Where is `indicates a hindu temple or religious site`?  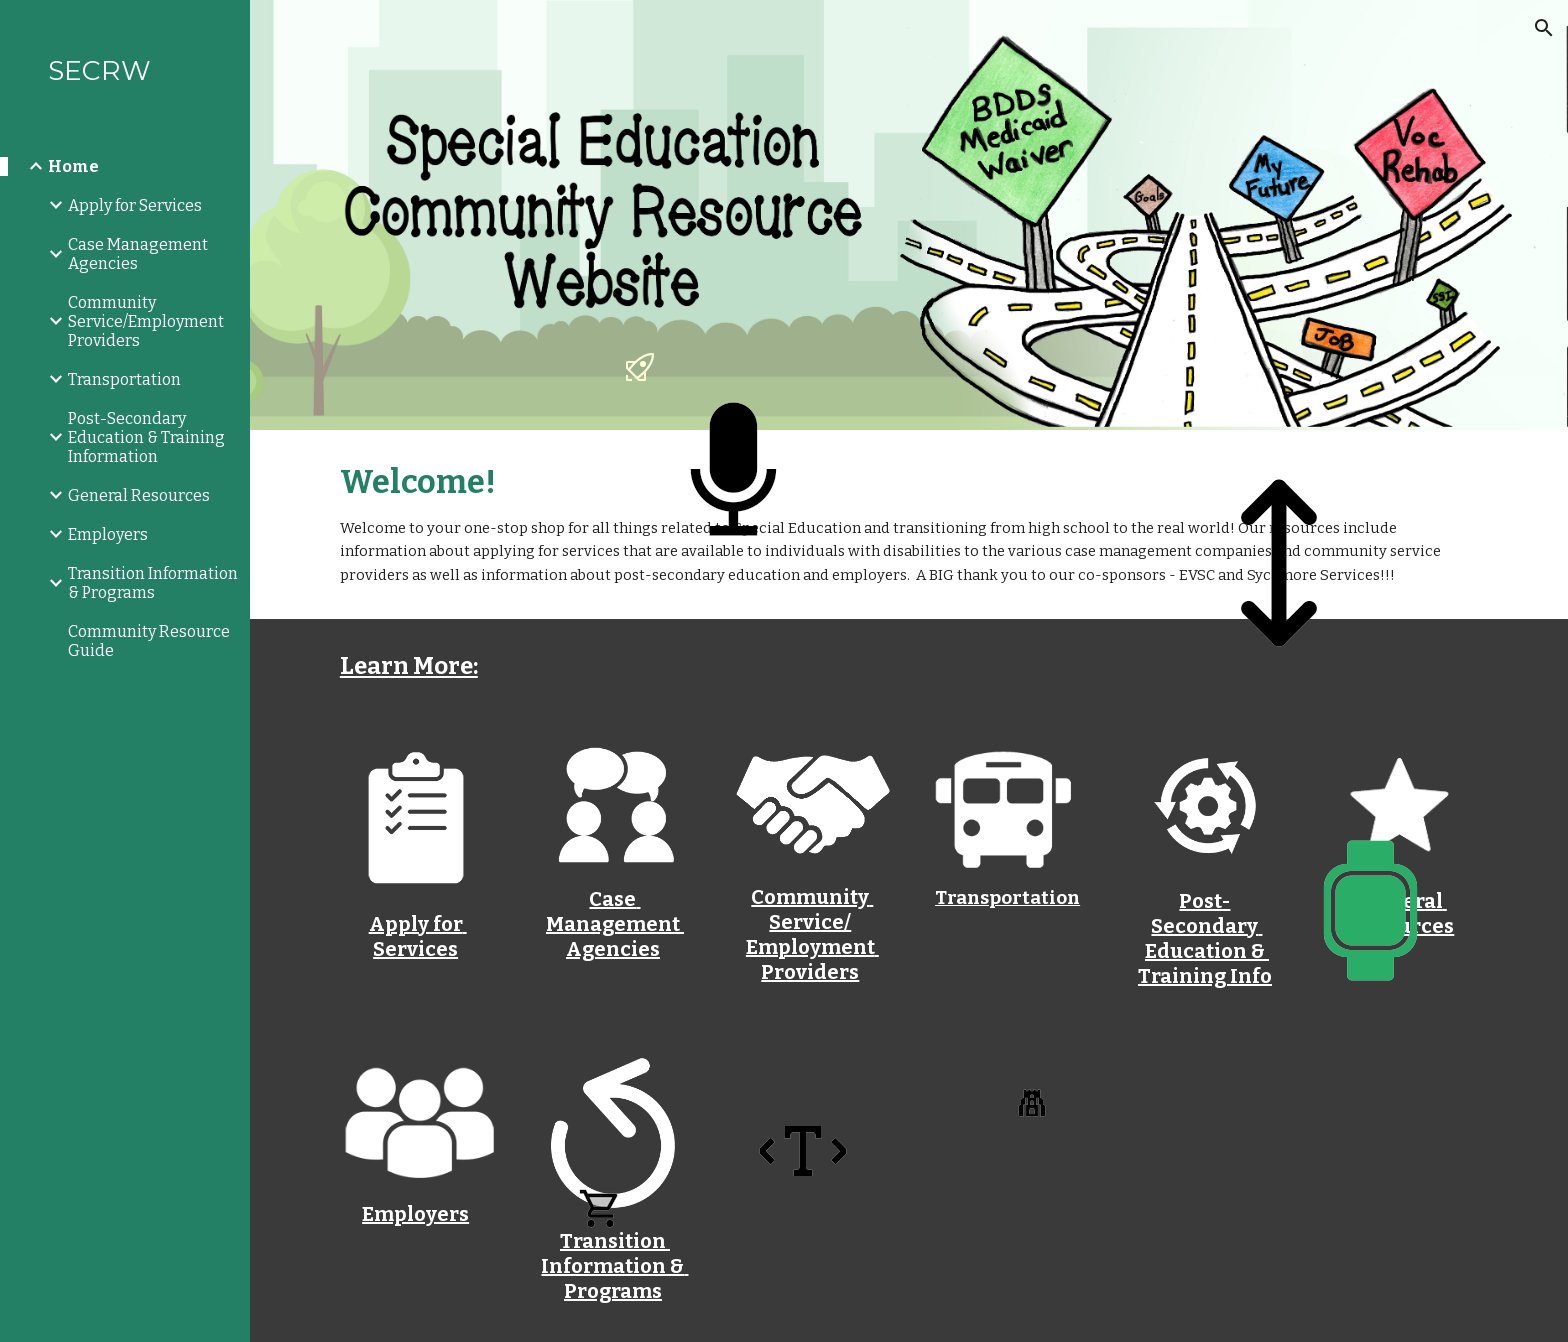
indicates a hindu temple or religious site is located at coordinates (1032, 1103).